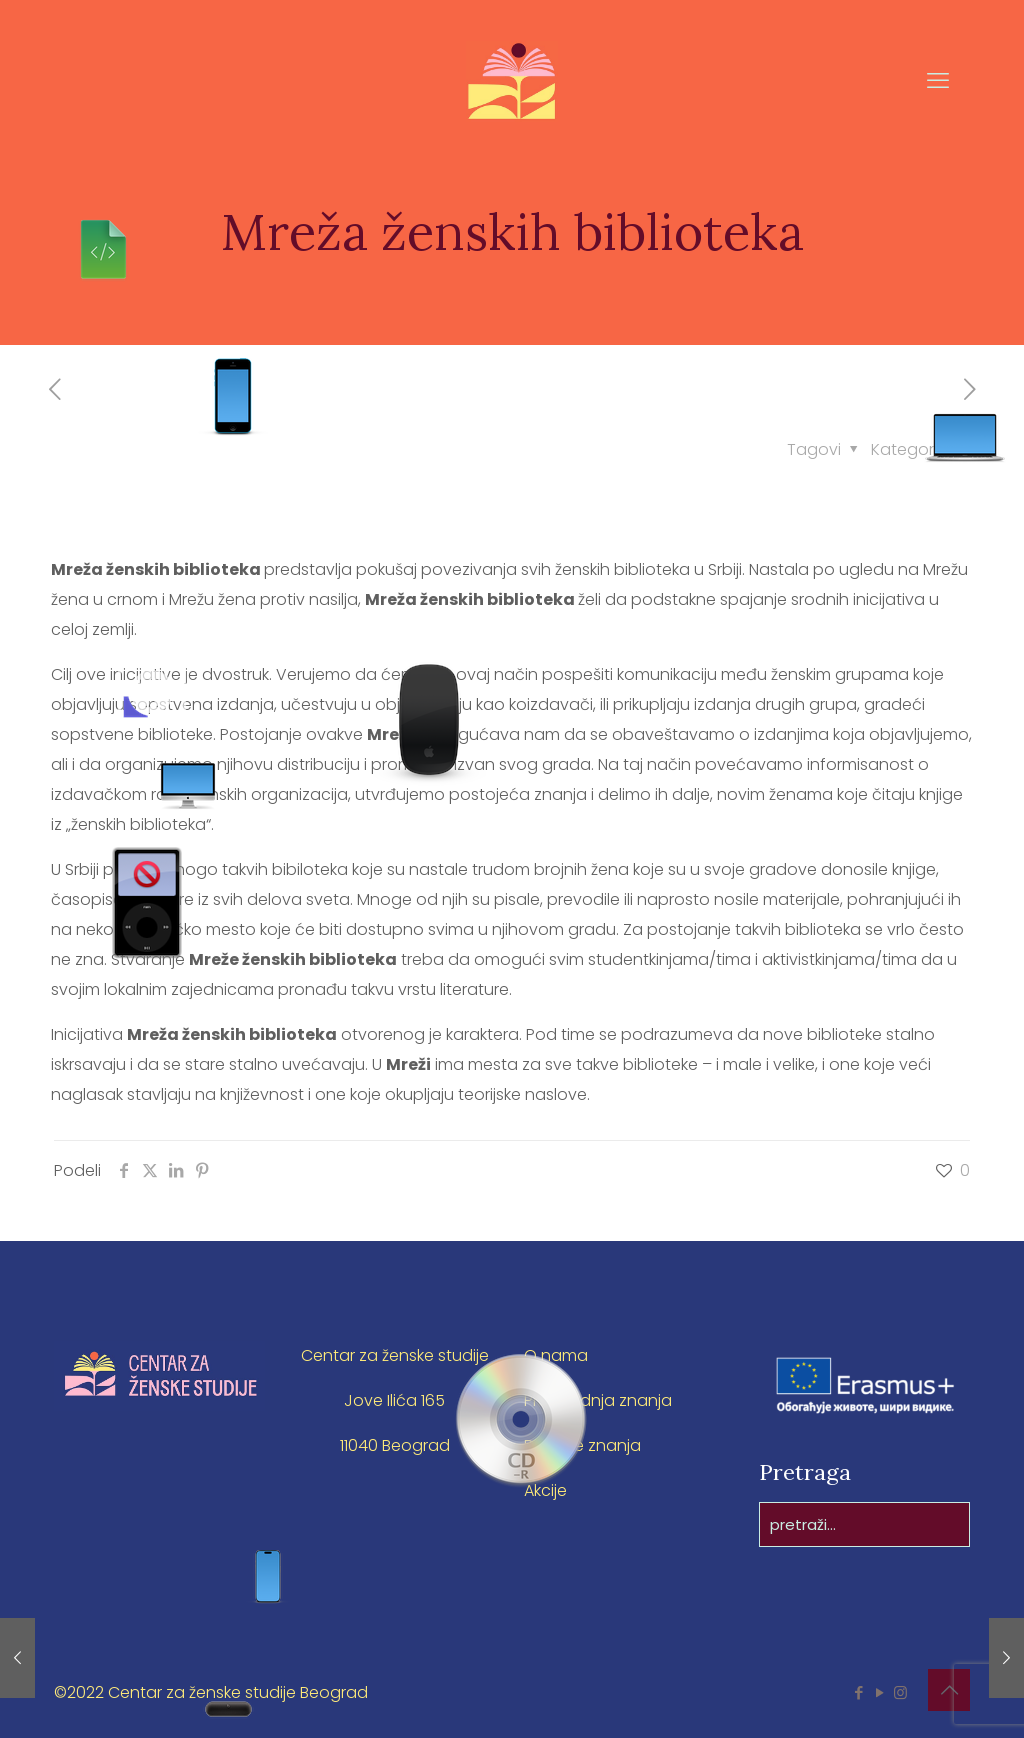 The width and height of the screenshot is (1024, 1738). Describe the element at coordinates (103, 250) in the screenshot. I see `a qt resource file used in nokia/qt development` at that location.